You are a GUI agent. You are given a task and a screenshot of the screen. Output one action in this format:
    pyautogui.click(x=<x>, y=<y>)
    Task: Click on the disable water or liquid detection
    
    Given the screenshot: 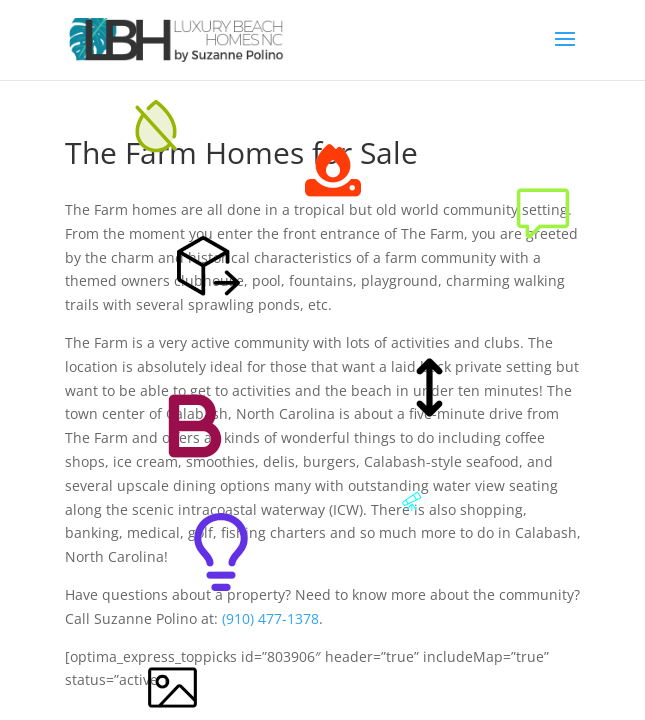 What is the action you would take?
    pyautogui.click(x=156, y=128)
    